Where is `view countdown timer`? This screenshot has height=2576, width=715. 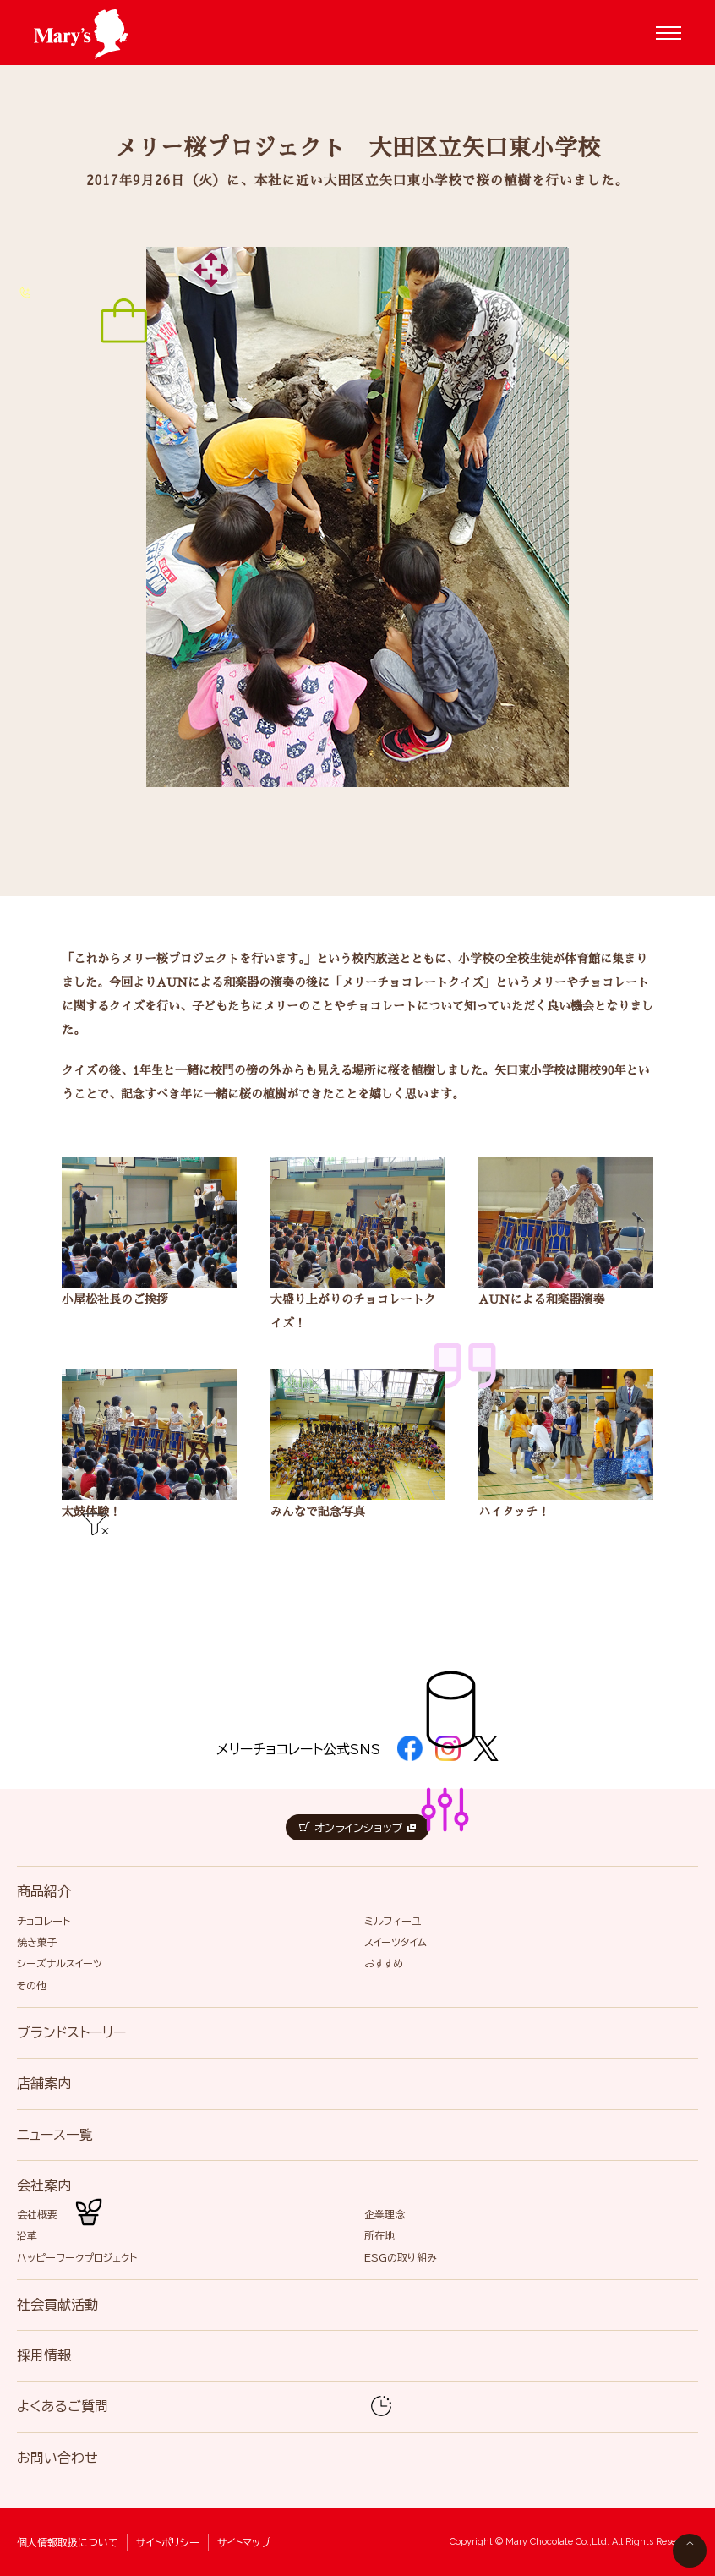
view countdown timer is located at coordinates (381, 2406).